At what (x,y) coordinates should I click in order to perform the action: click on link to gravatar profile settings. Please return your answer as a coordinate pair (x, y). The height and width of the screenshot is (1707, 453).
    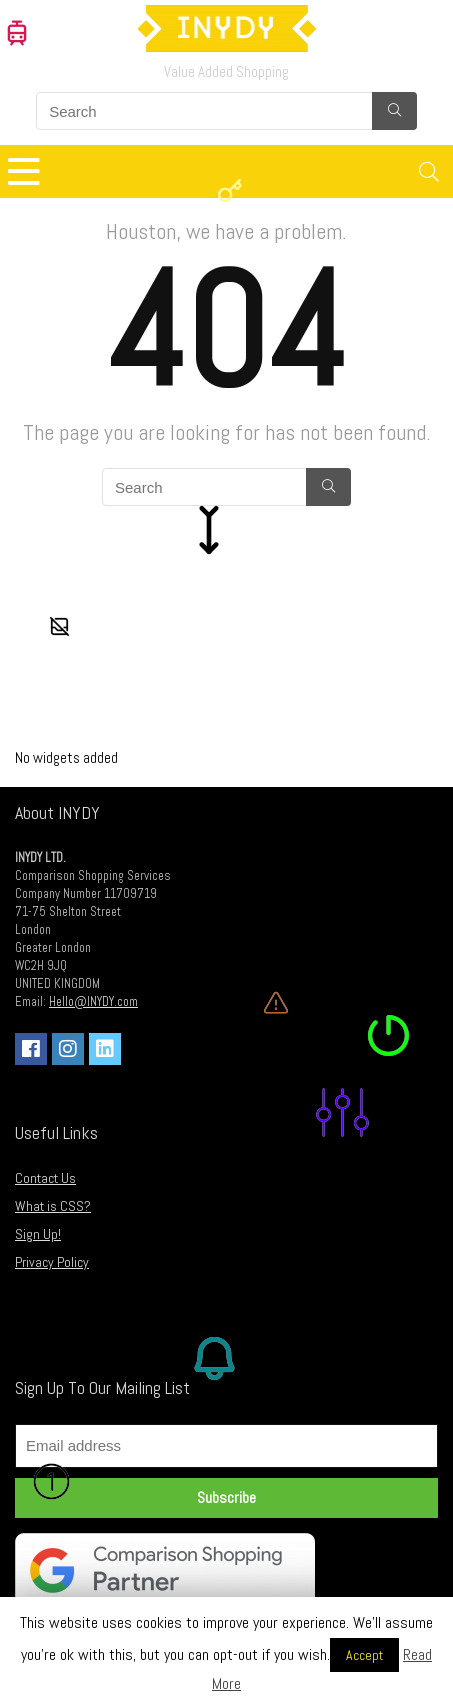
    Looking at the image, I should click on (388, 1035).